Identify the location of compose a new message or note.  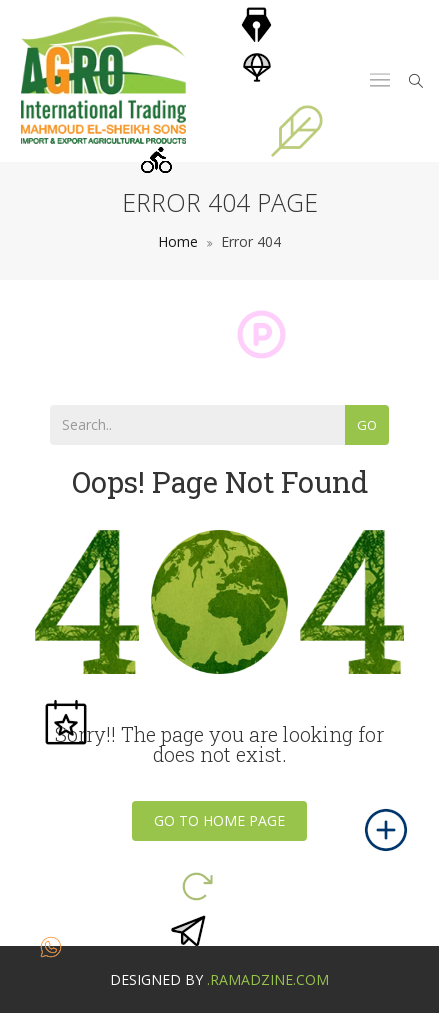
(296, 132).